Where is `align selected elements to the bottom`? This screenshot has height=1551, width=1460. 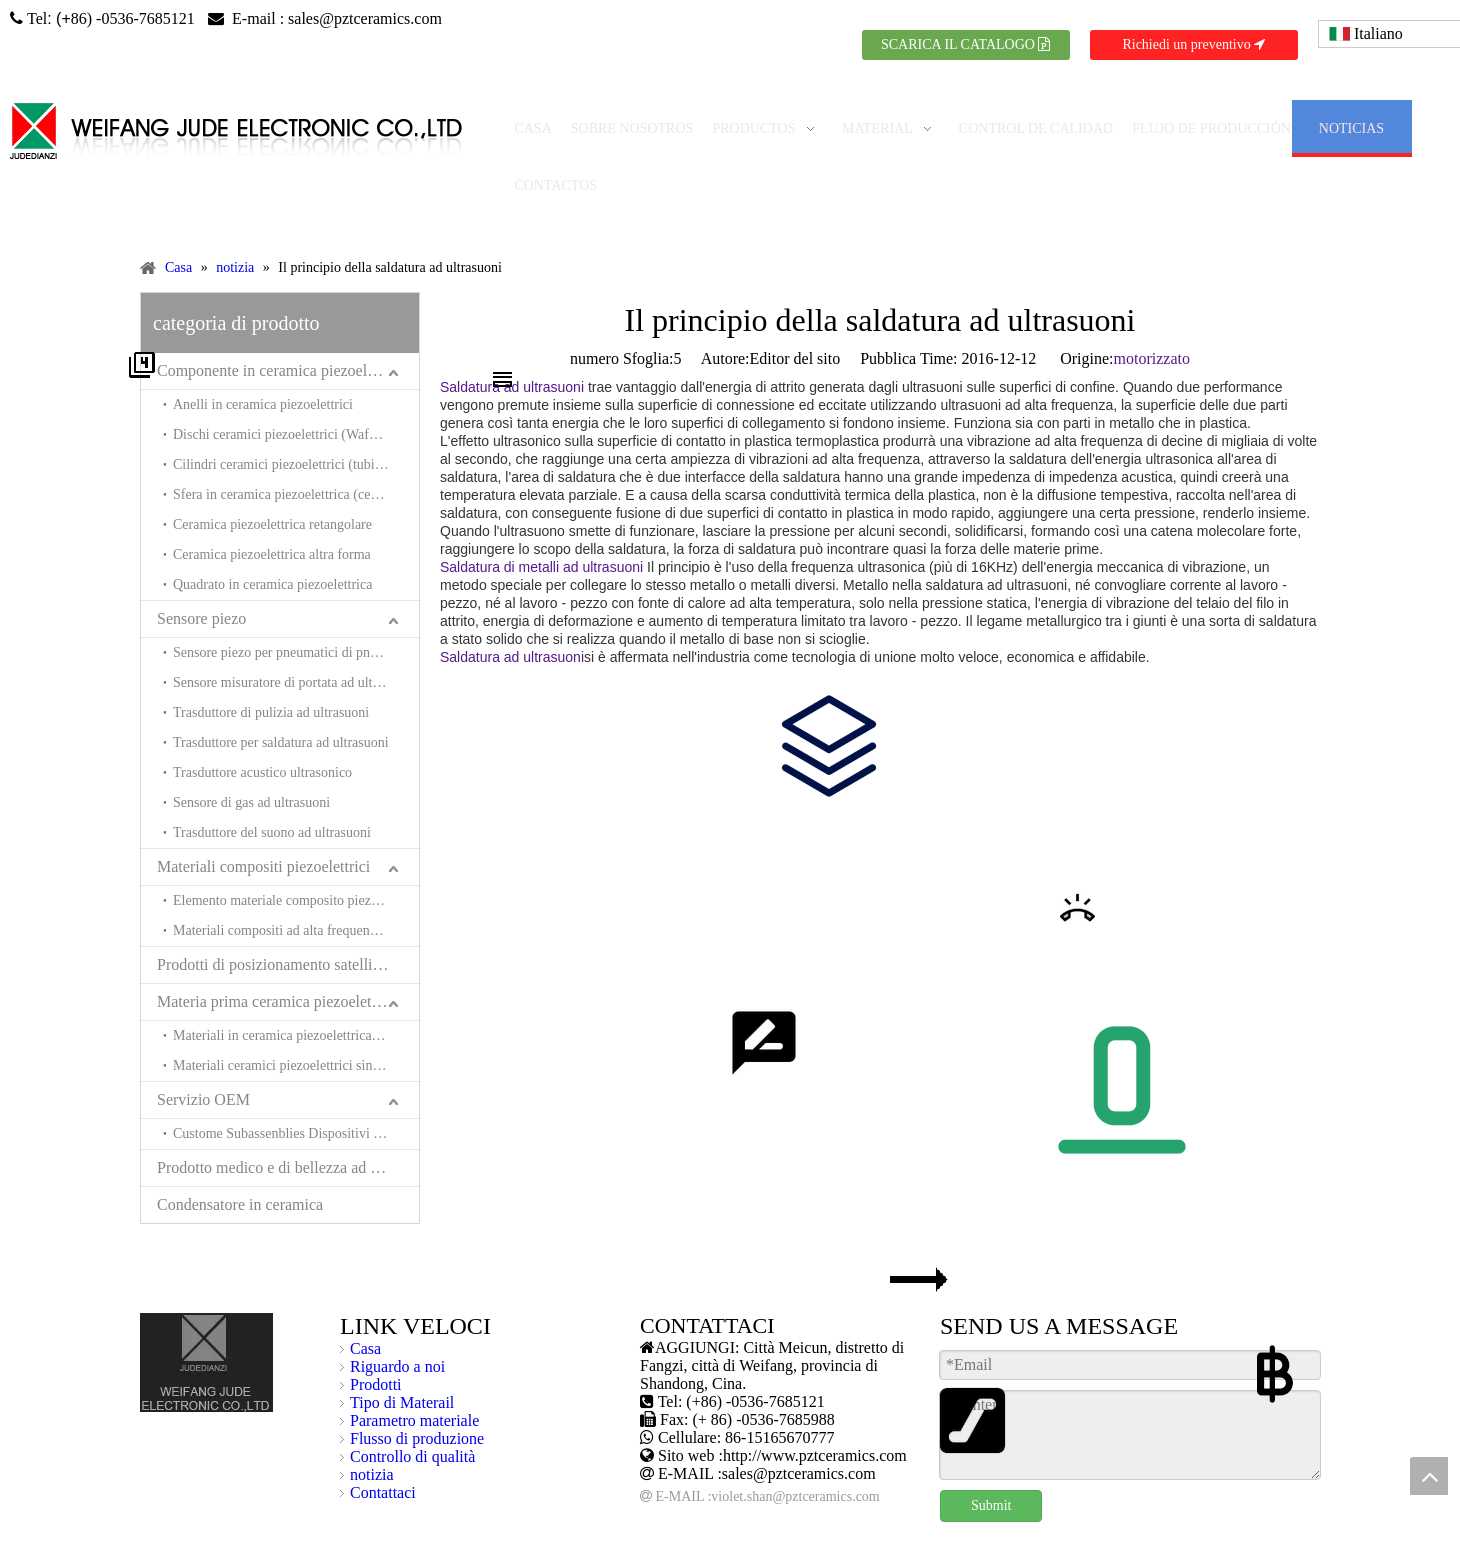
align selected elements to the bottom is located at coordinates (1122, 1090).